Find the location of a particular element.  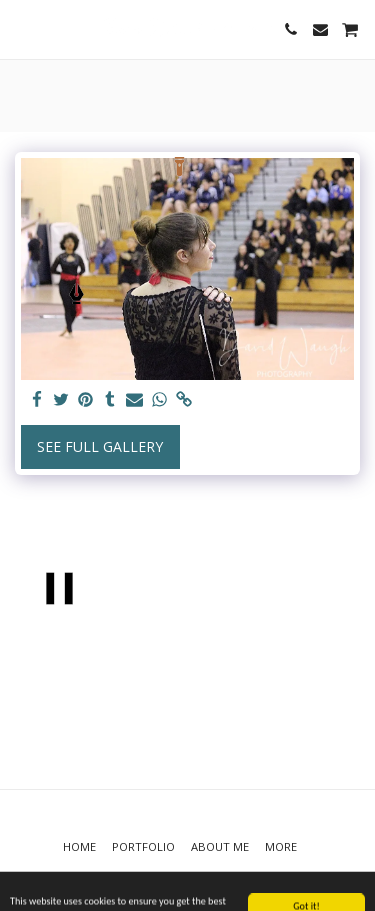

access vector drawing tools is located at coordinates (76, 293).